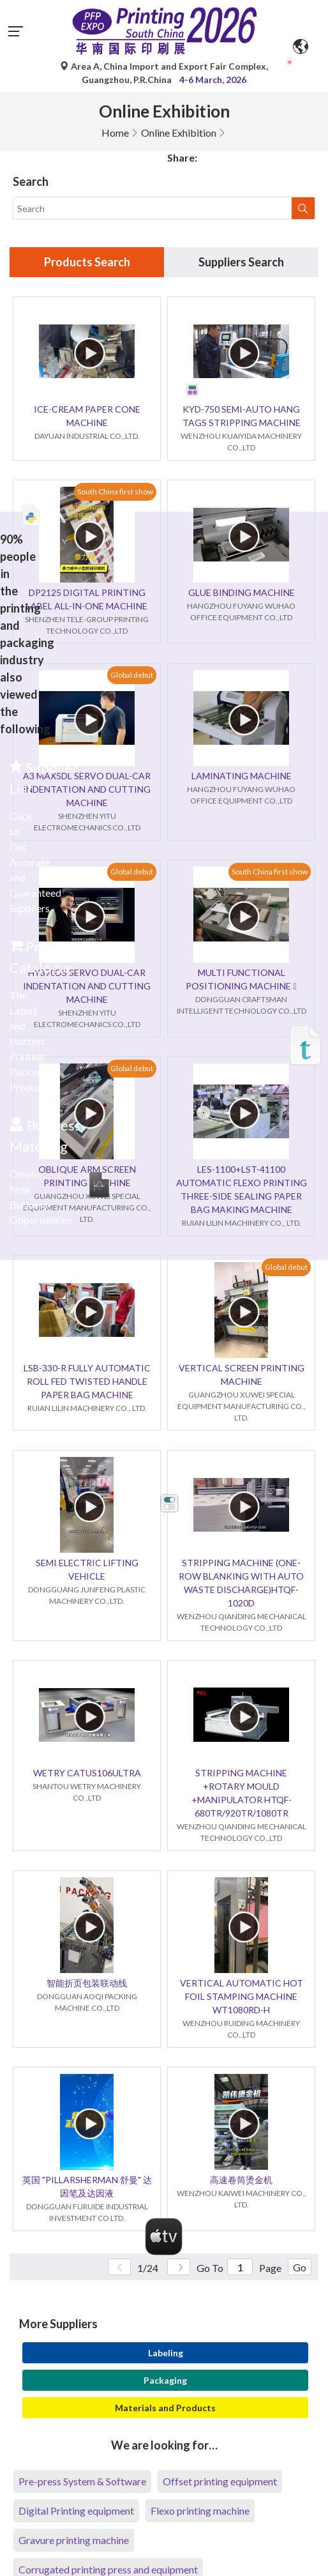 This screenshot has width=328, height=2576. I want to click on a python source code file, so click(31, 515).